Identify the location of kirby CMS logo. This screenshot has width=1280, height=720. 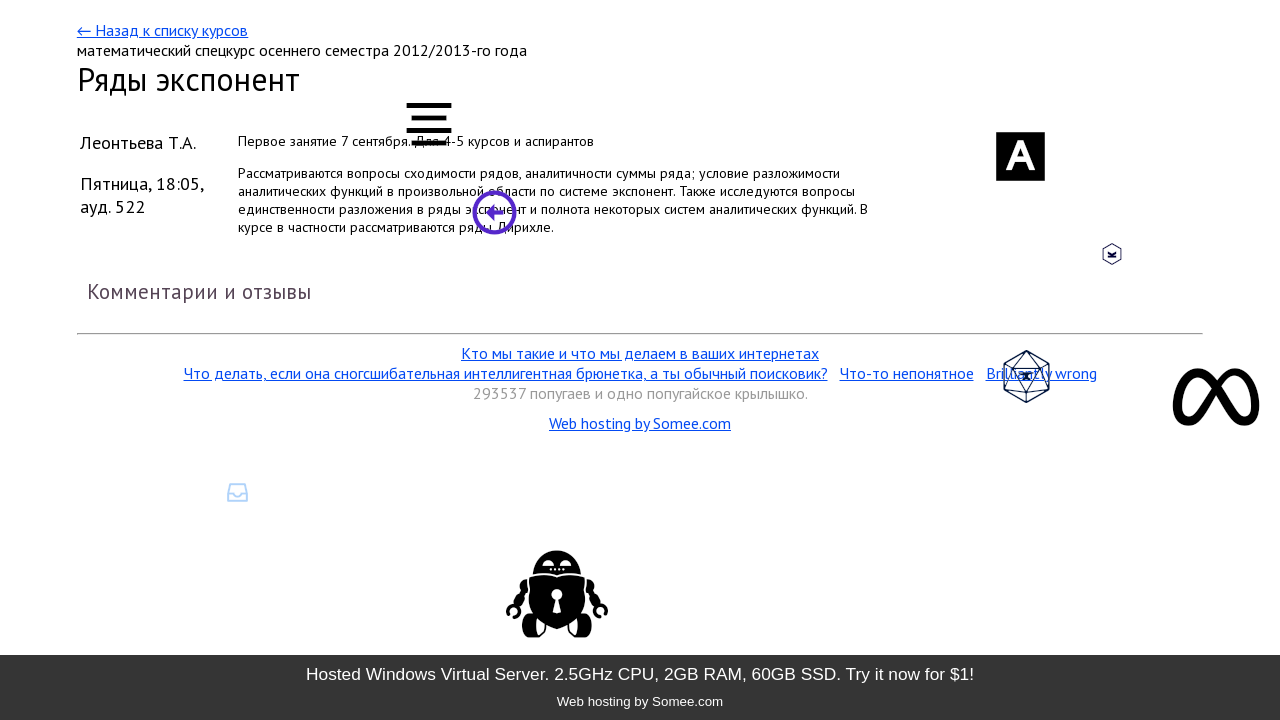
(1112, 254).